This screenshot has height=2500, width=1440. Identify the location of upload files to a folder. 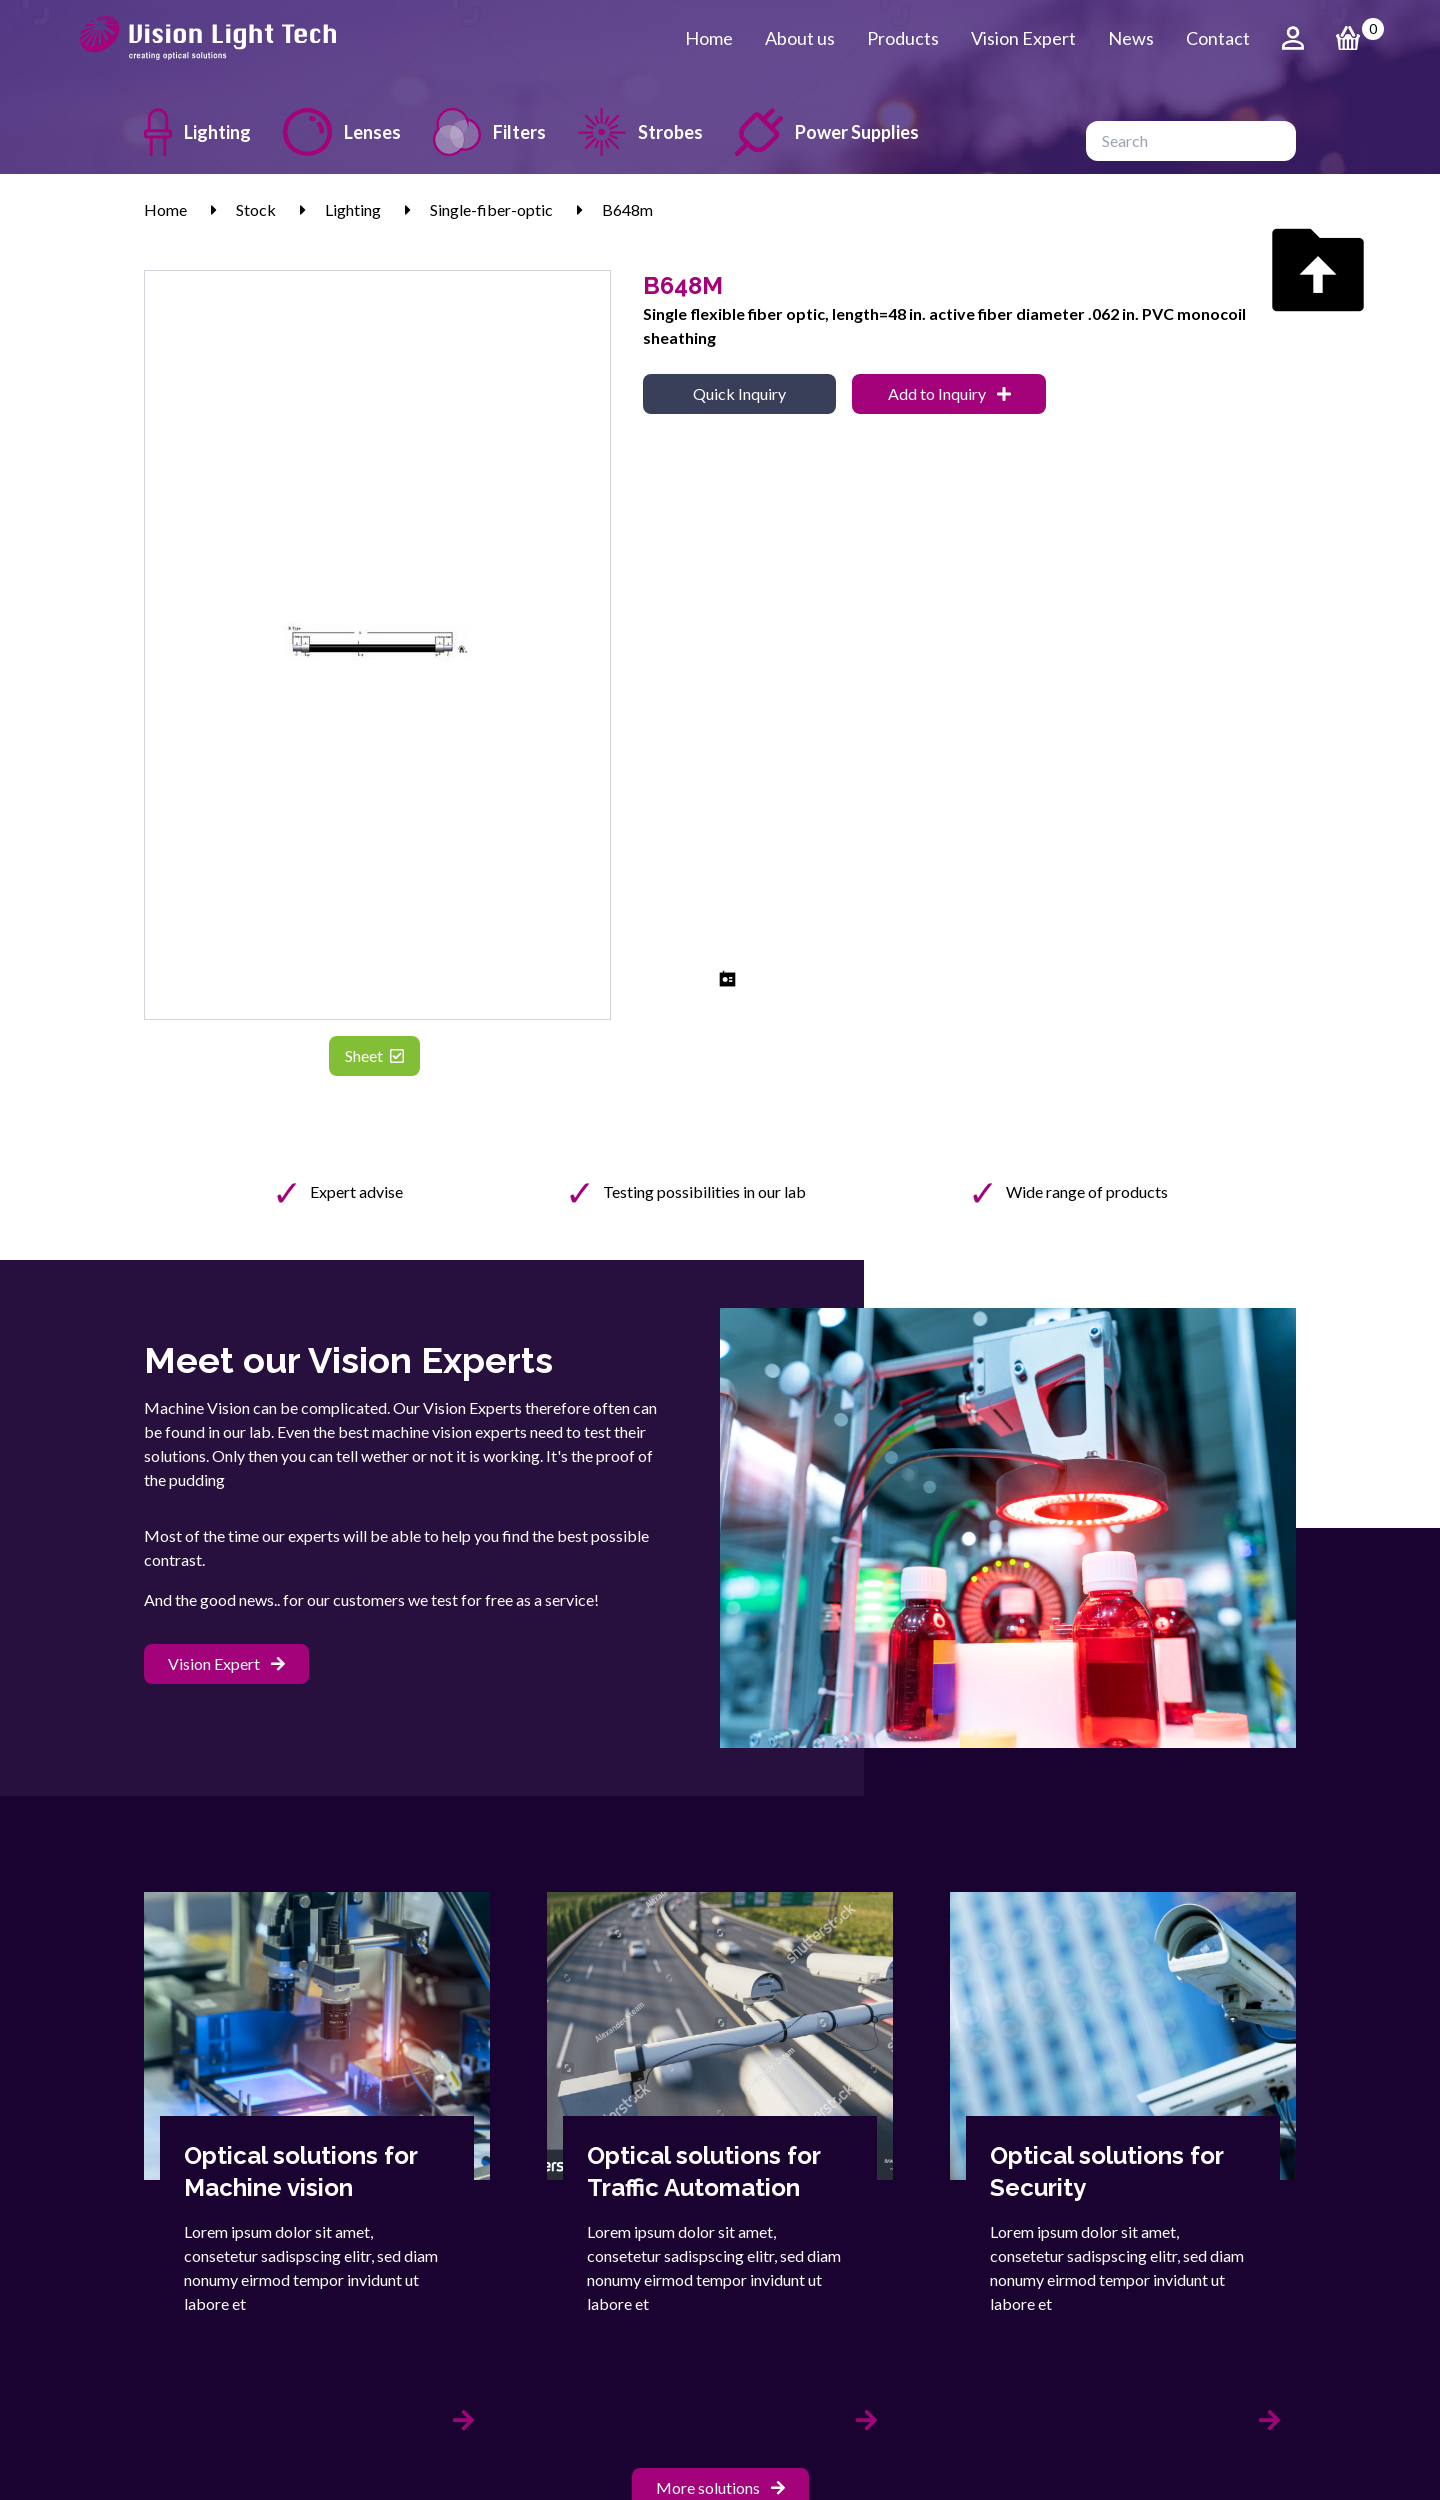
(1318, 270).